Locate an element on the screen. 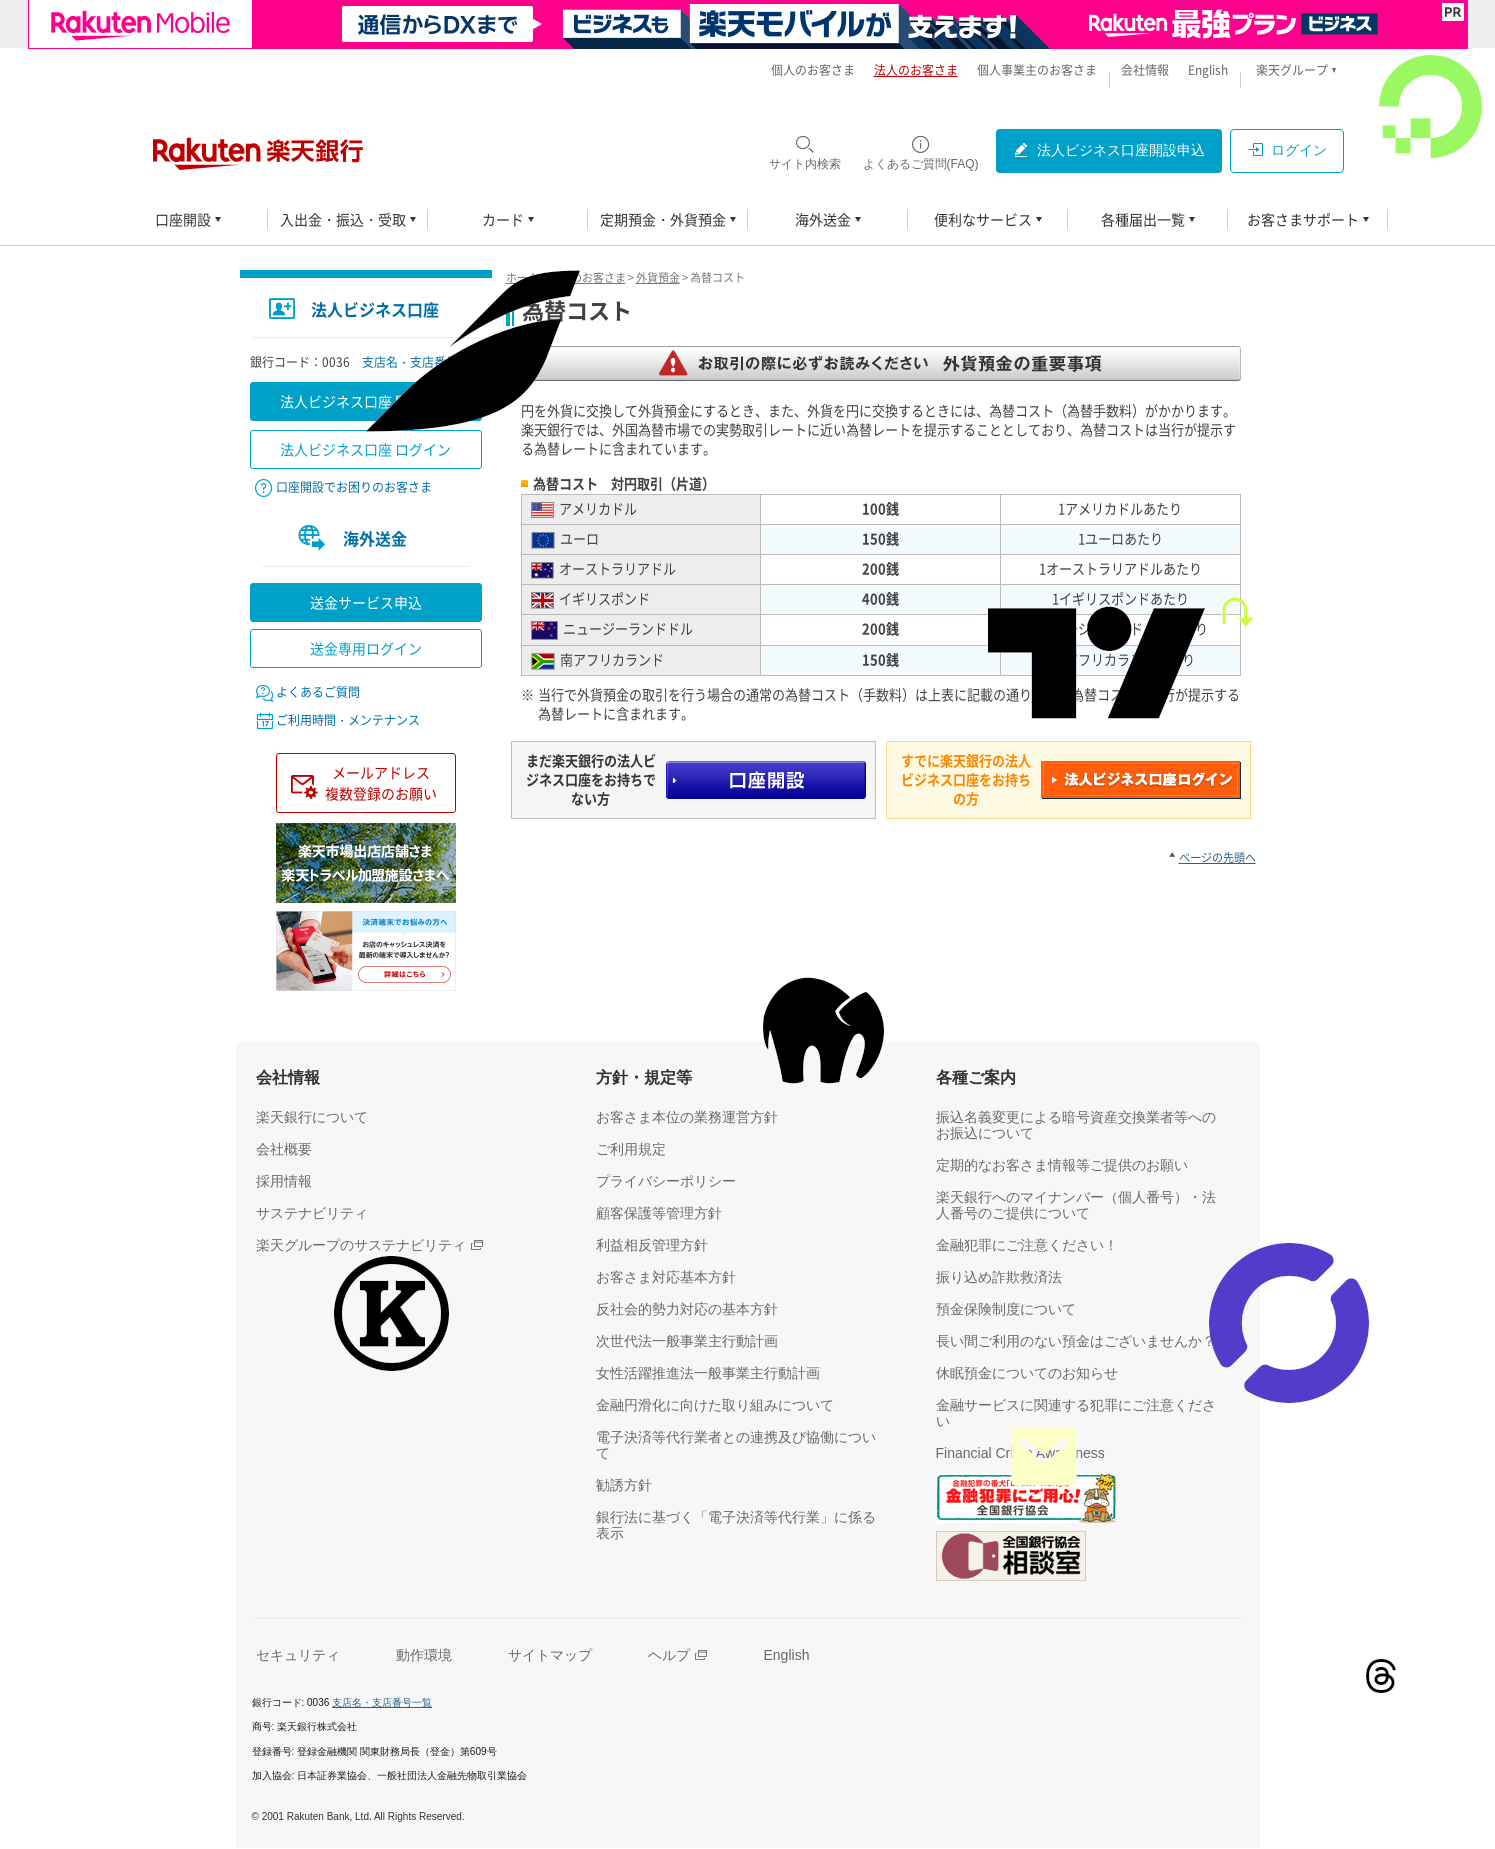 The width and height of the screenshot is (1495, 1849). open your email inbox is located at coordinates (1044, 1456).